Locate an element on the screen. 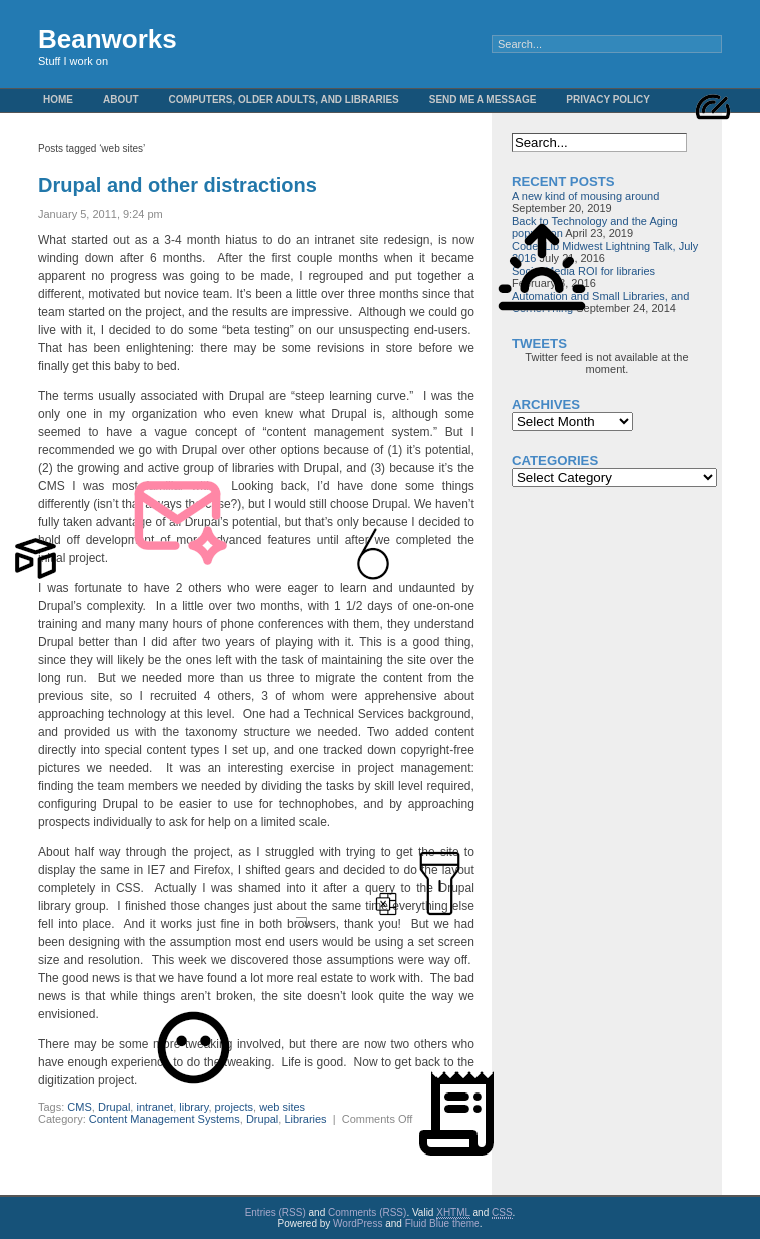 The width and height of the screenshot is (760, 1239). sunrise alarm or wake-up time indicator is located at coordinates (542, 267).